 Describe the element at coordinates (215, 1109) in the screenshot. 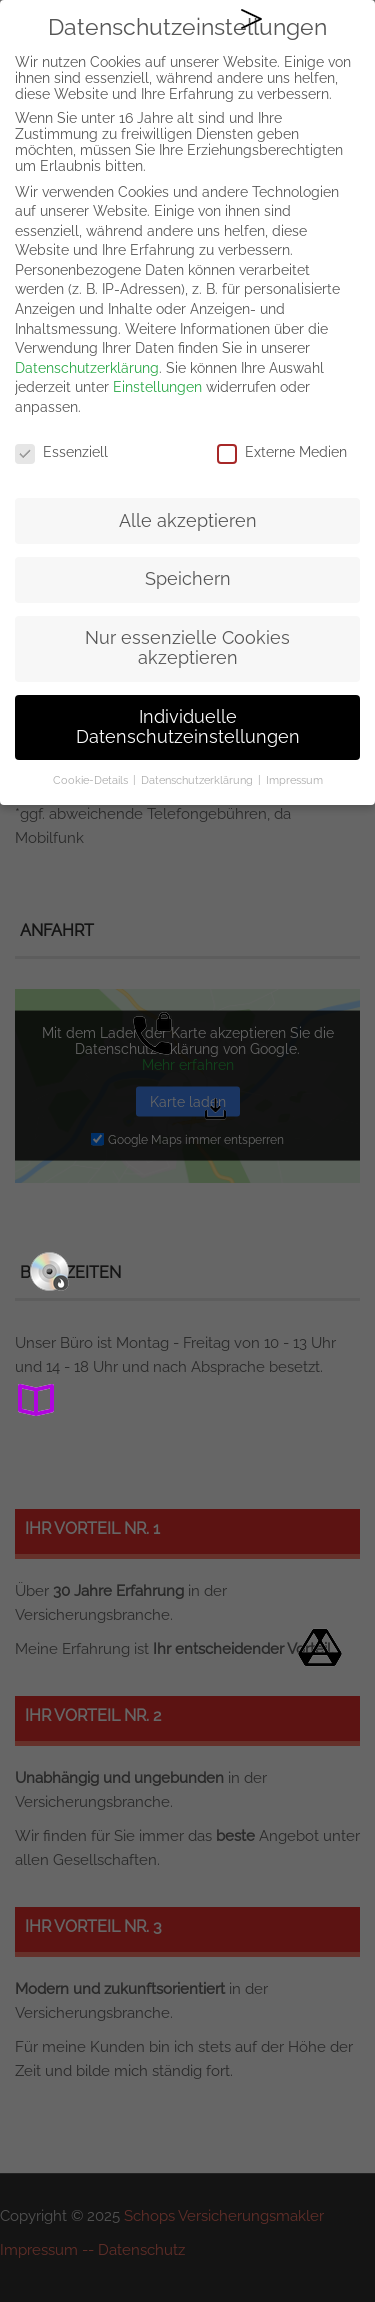

I see `download a file to your device` at that location.